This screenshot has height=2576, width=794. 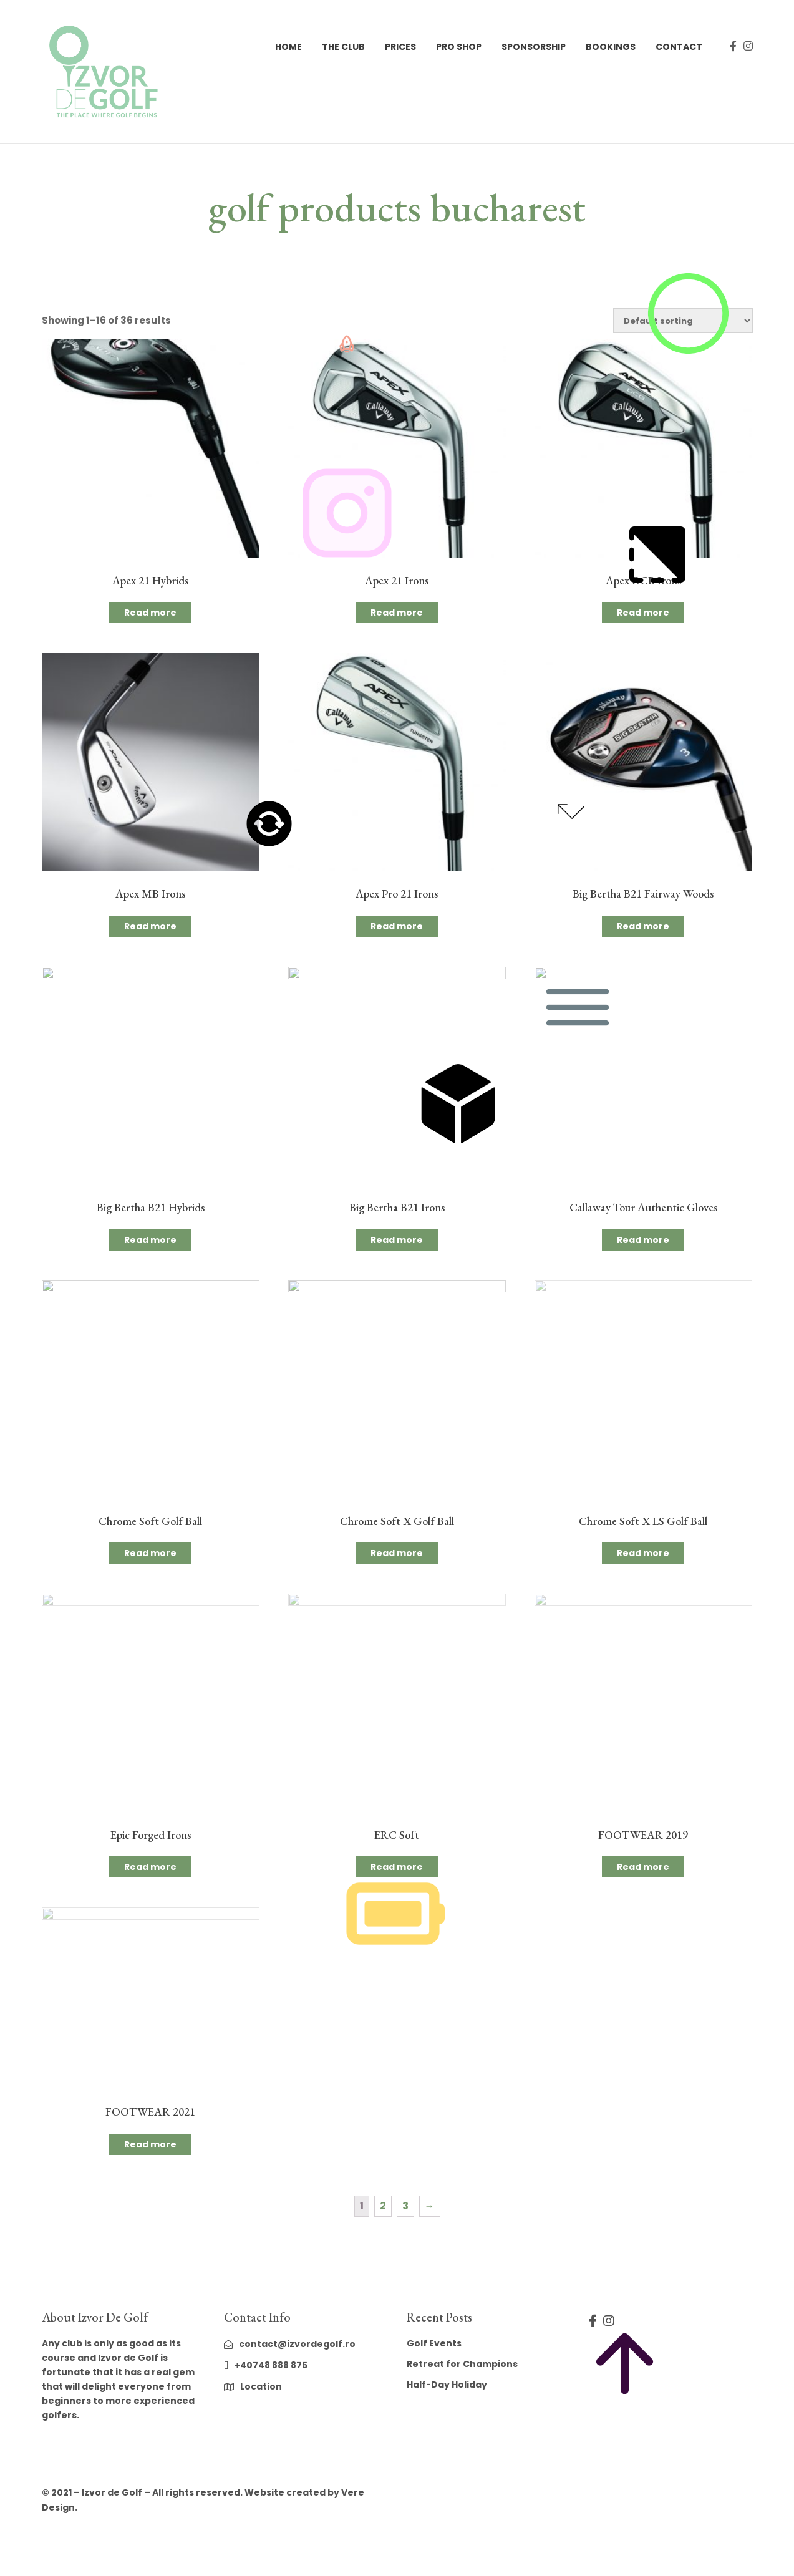 What do you see at coordinates (347, 513) in the screenshot?
I see `open instagram app` at bounding box center [347, 513].